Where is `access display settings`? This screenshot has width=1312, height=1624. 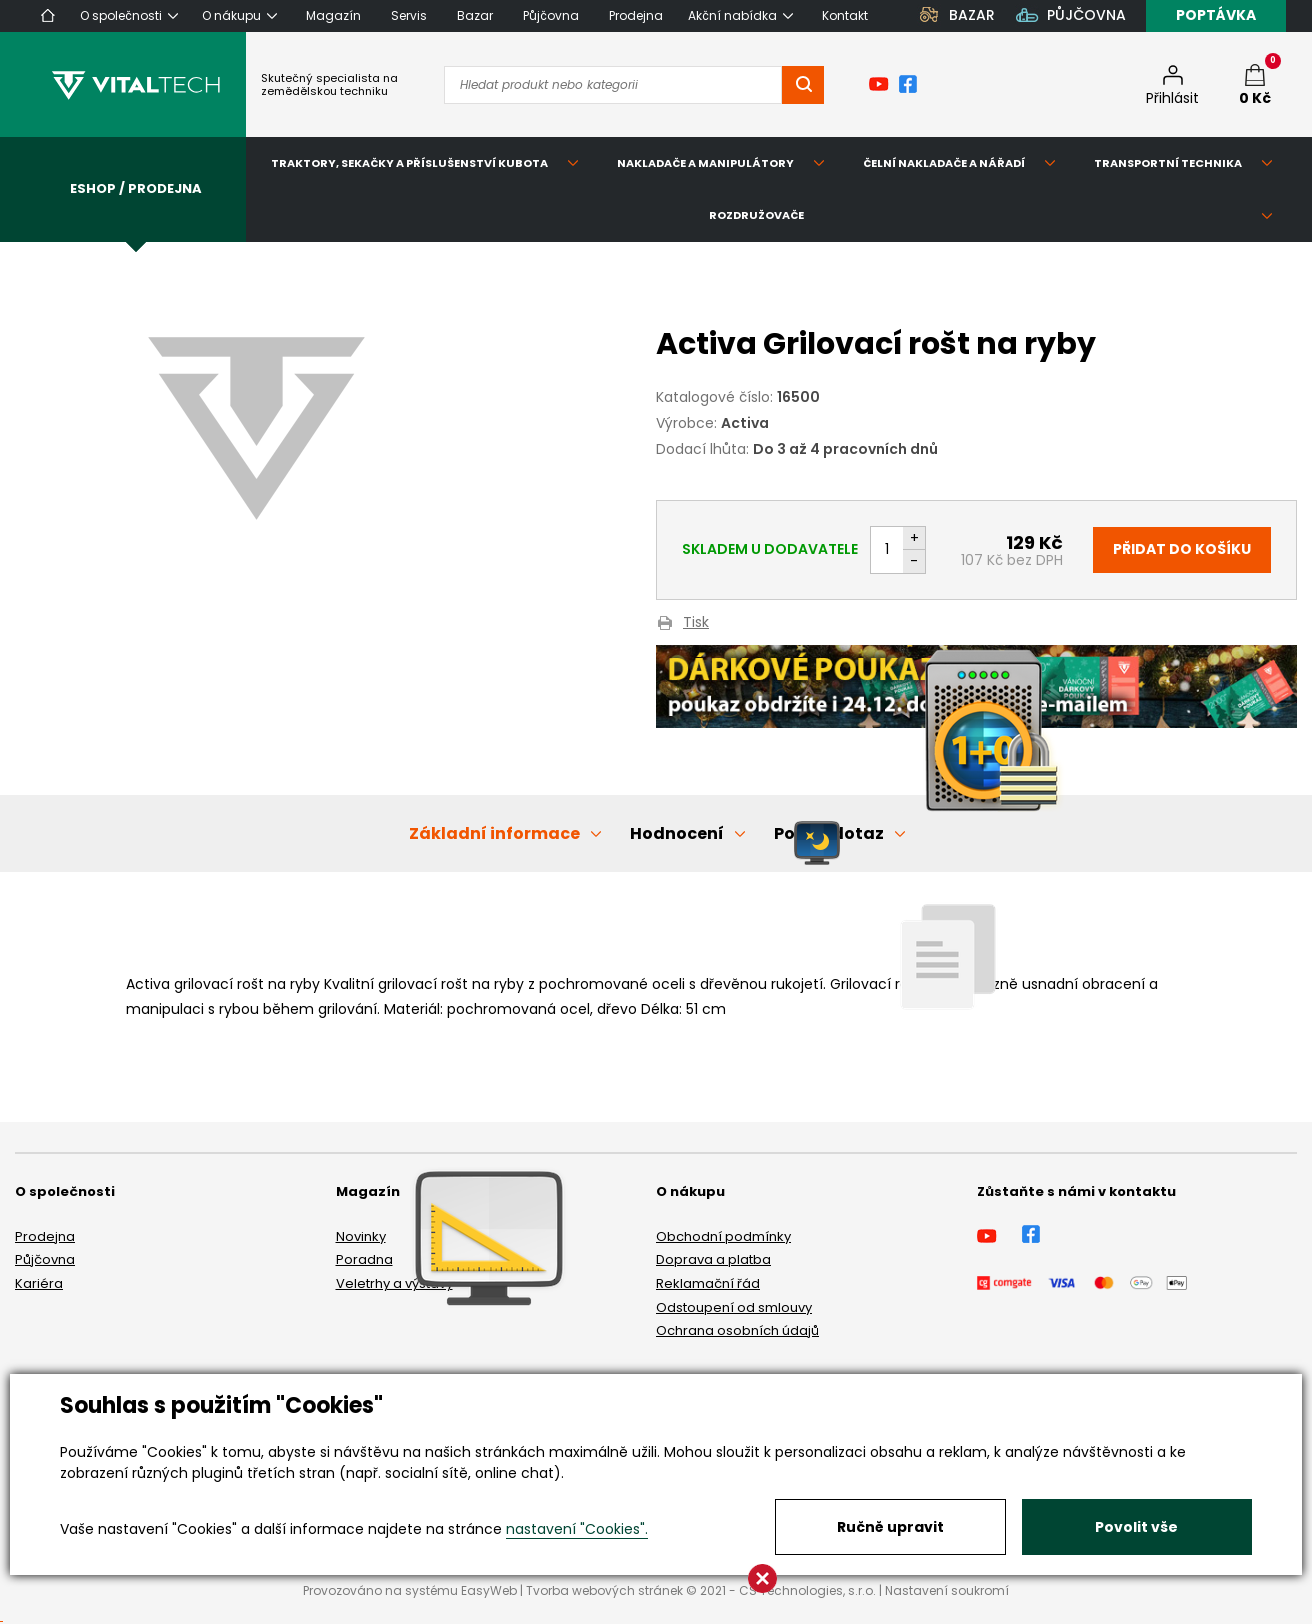
access display settings is located at coordinates (489, 1237).